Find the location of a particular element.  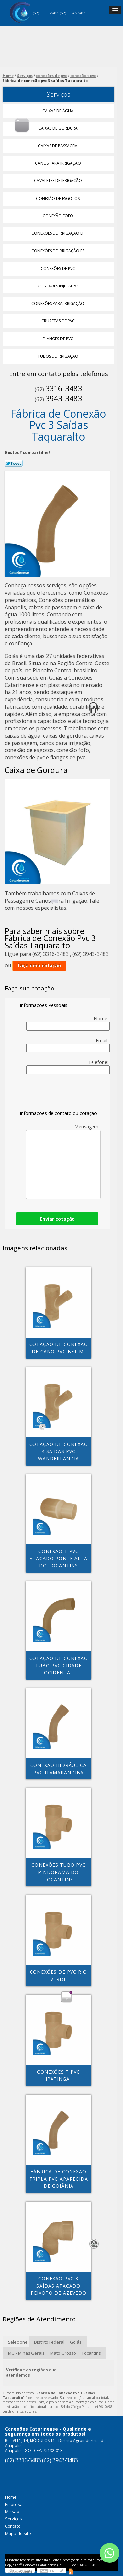

open the software updater application is located at coordinates (94, 2244).